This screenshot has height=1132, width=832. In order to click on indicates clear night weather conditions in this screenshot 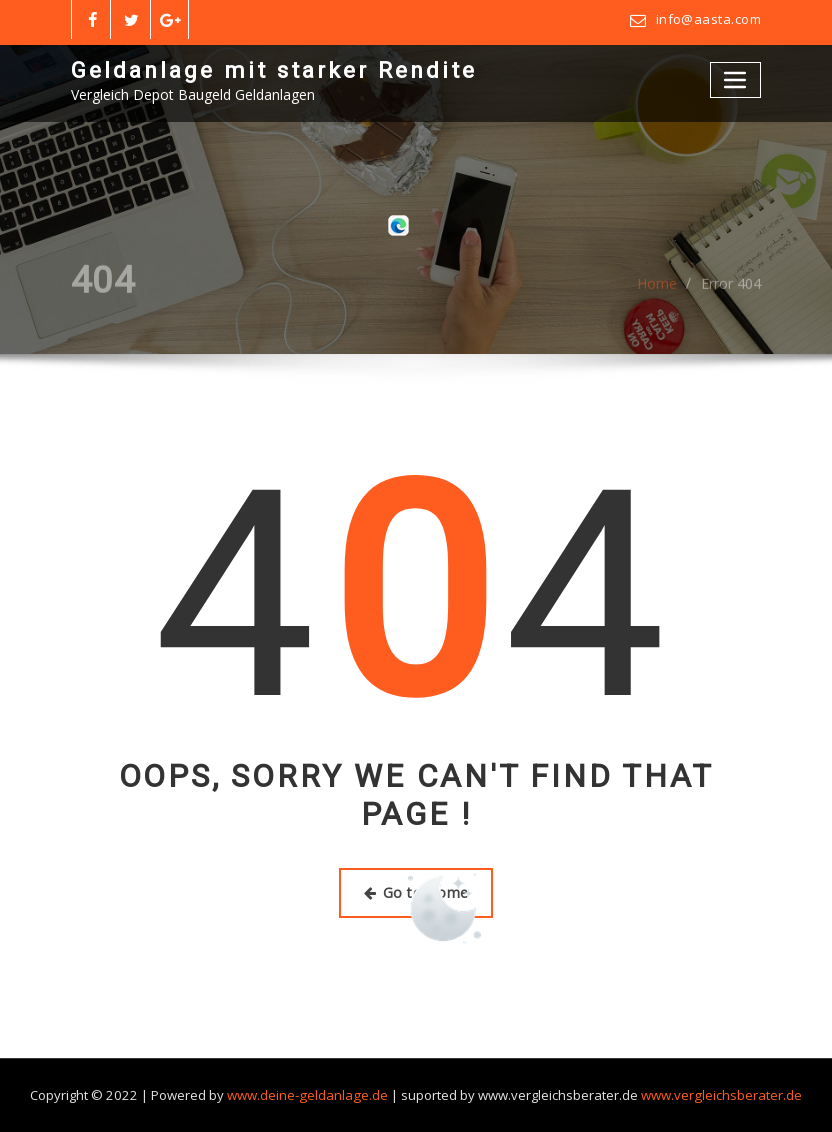, I will do `click(444, 908)`.